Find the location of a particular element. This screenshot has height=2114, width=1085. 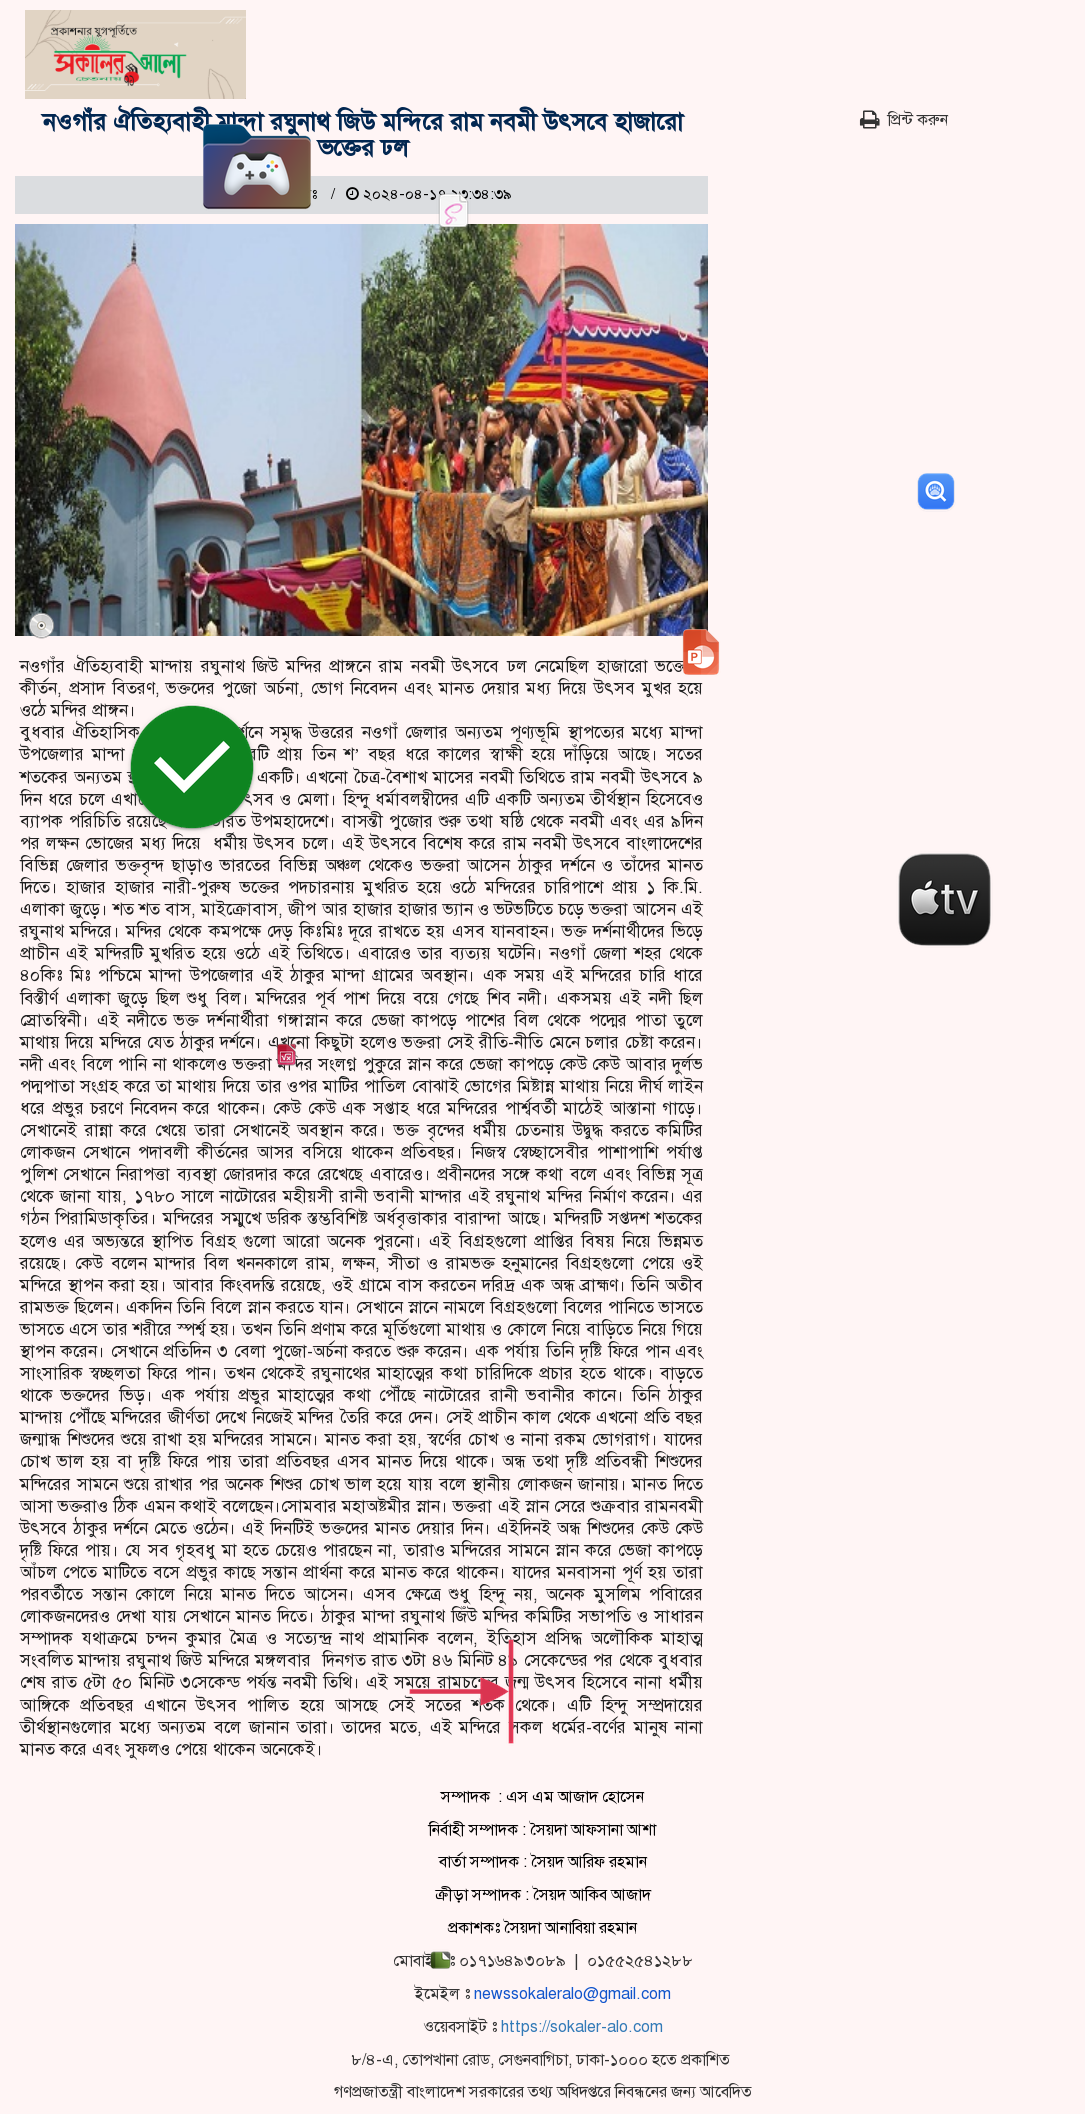

open libreoffice math equation editor is located at coordinates (286, 1054).